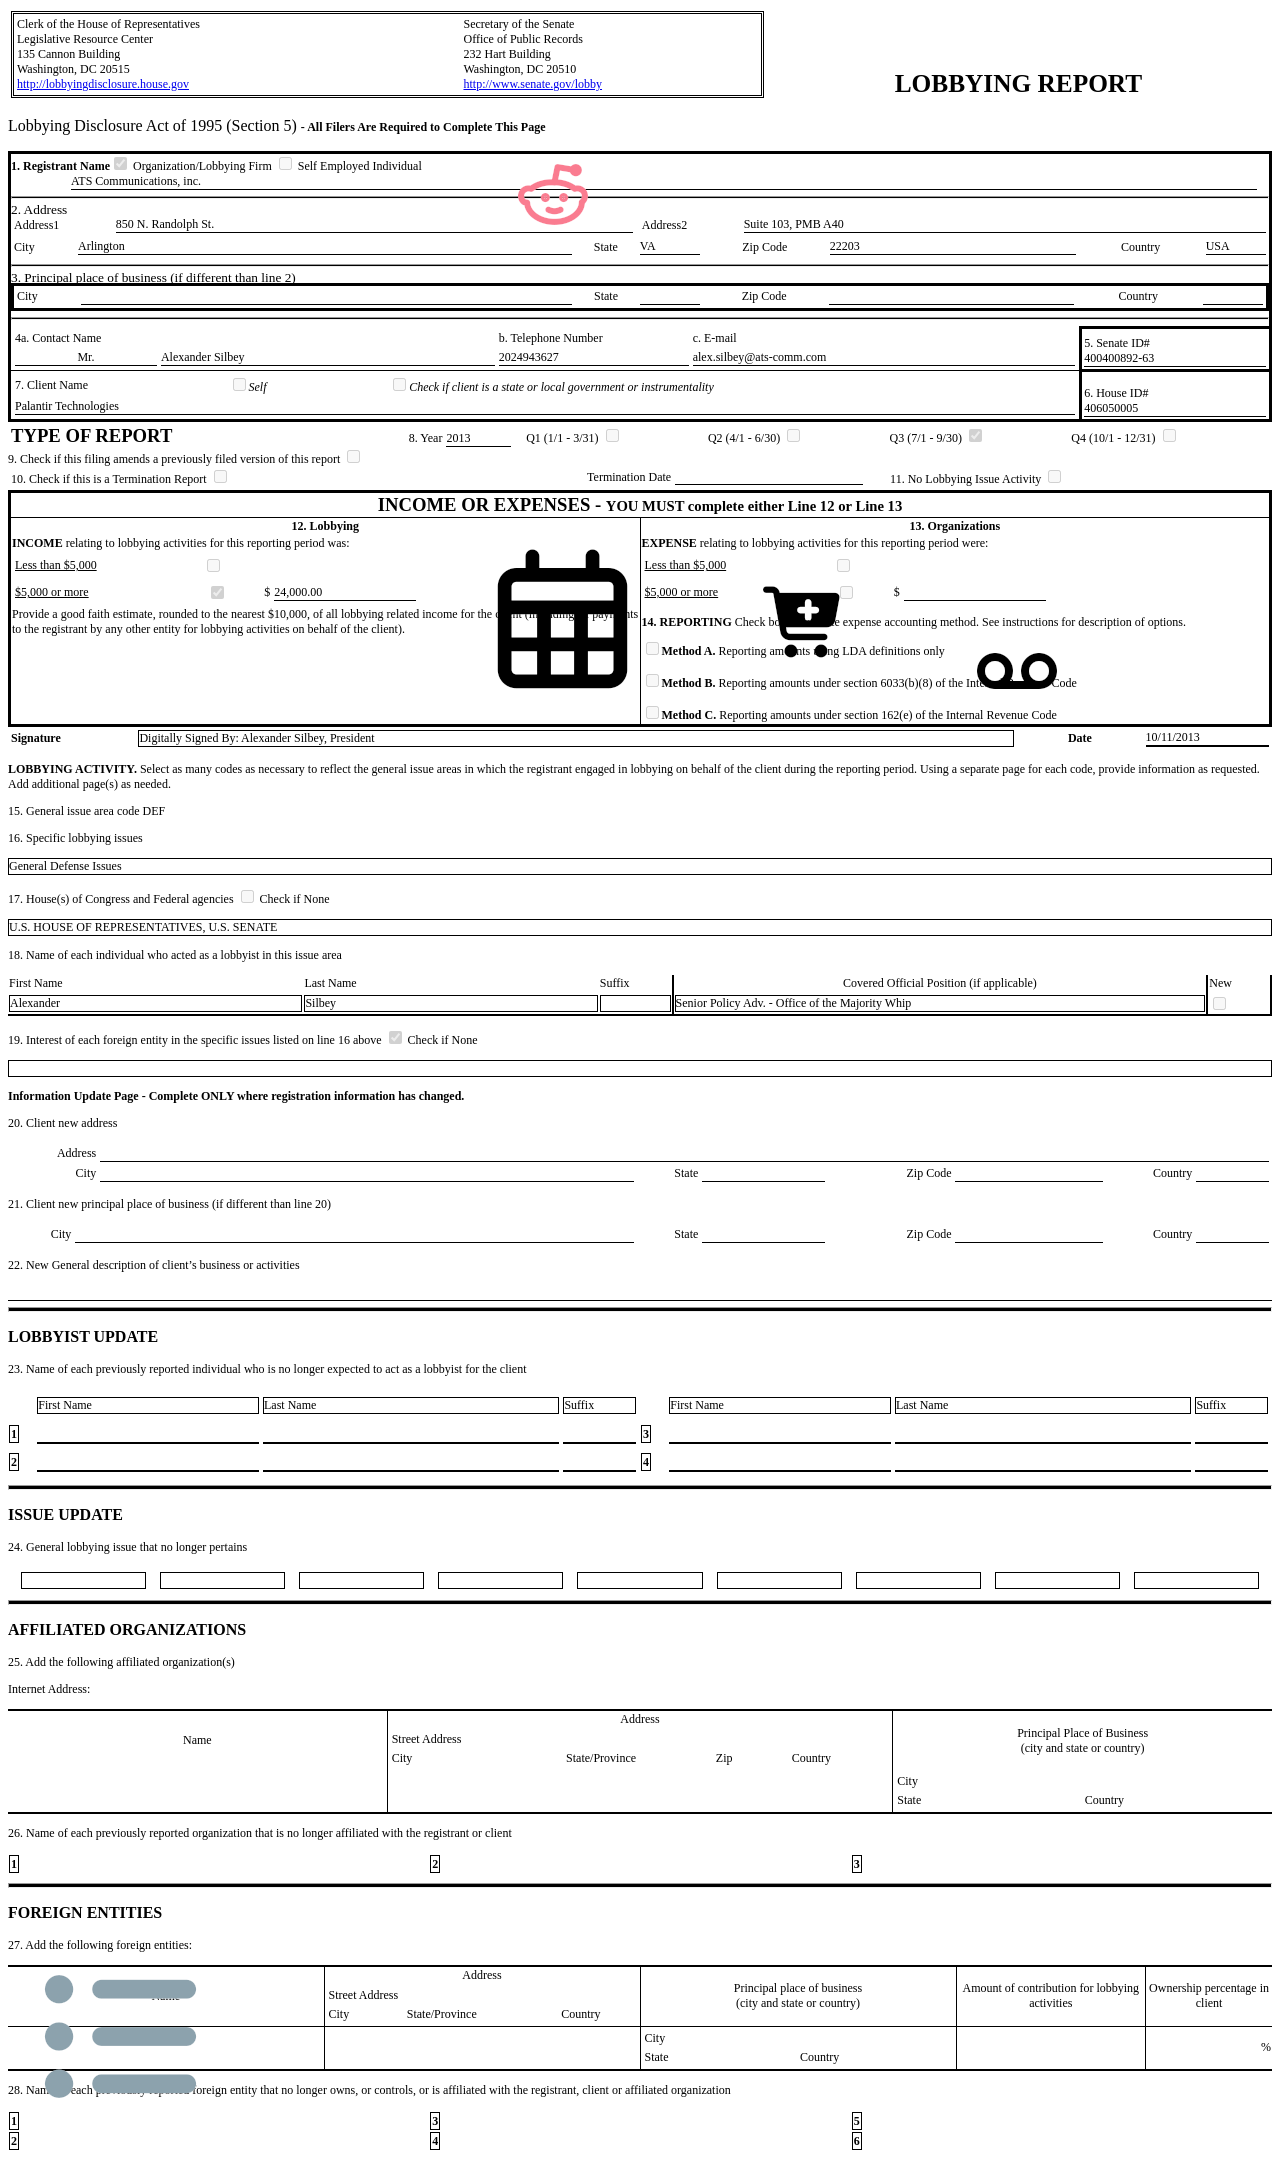  What do you see at coordinates (120, 2036) in the screenshot?
I see `view items in a bulleted list format` at bounding box center [120, 2036].